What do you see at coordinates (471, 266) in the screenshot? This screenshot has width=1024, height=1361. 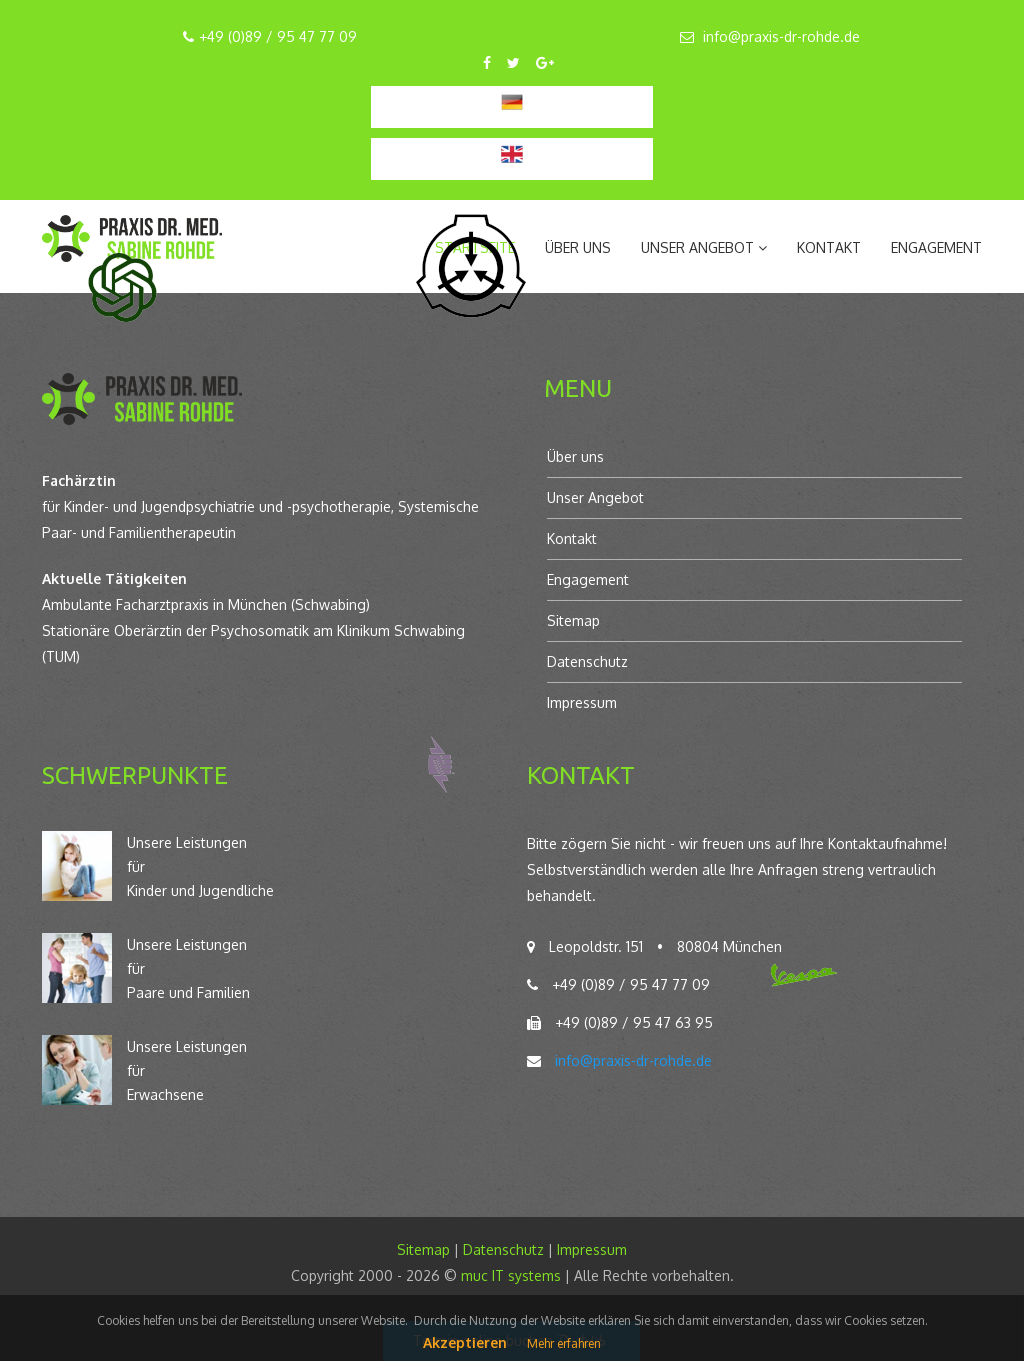 I see `SCP Foundation logo` at bounding box center [471, 266].